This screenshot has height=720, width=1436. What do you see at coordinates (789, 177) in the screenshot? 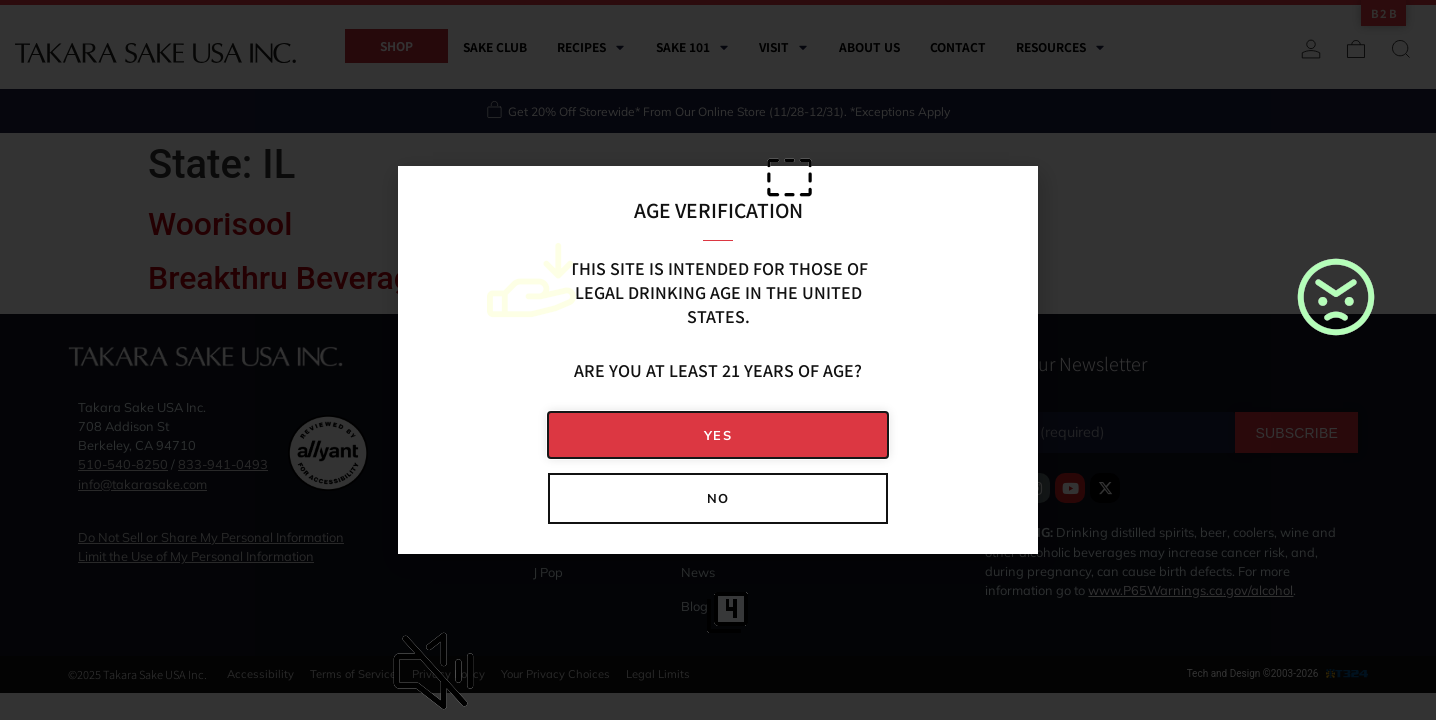
I see `indicates a selection area or bounding box` at bounding box center [789, 177].